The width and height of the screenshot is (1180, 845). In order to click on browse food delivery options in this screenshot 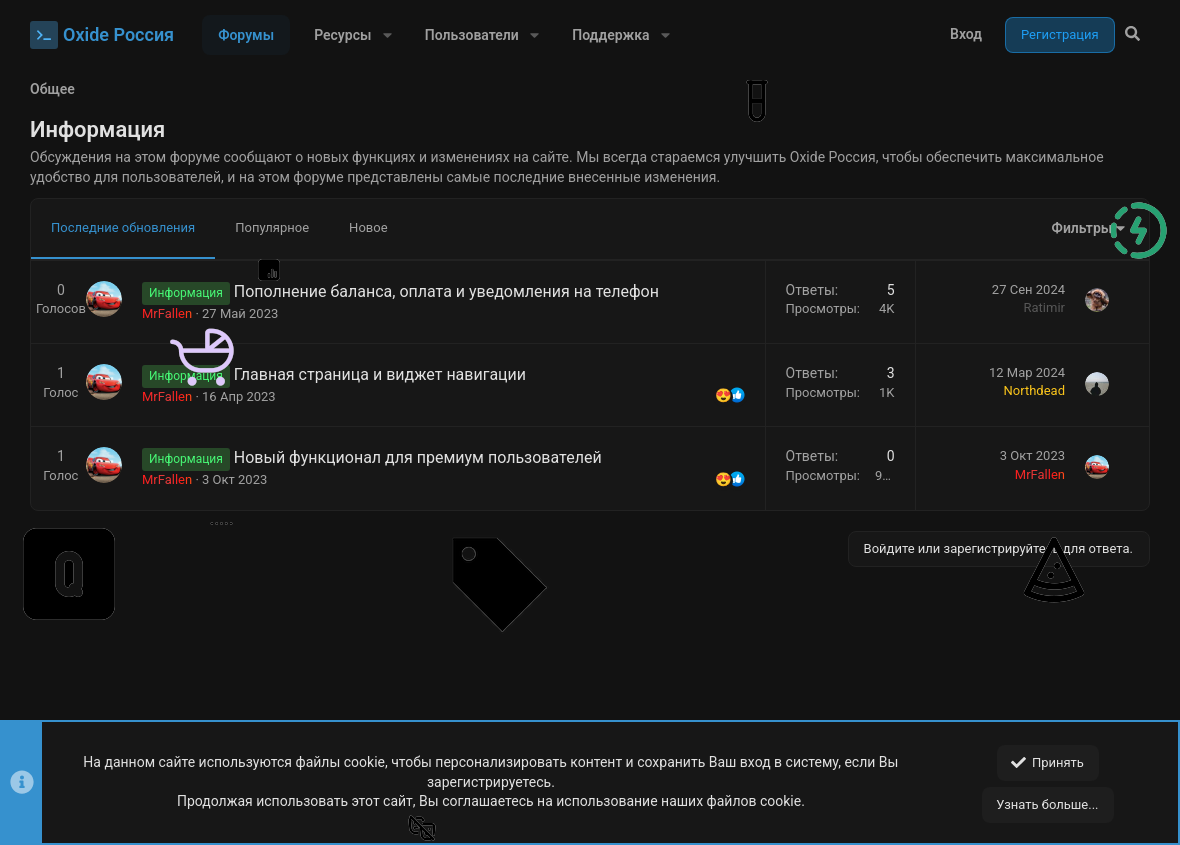, I will do `click(1054, 569)`.